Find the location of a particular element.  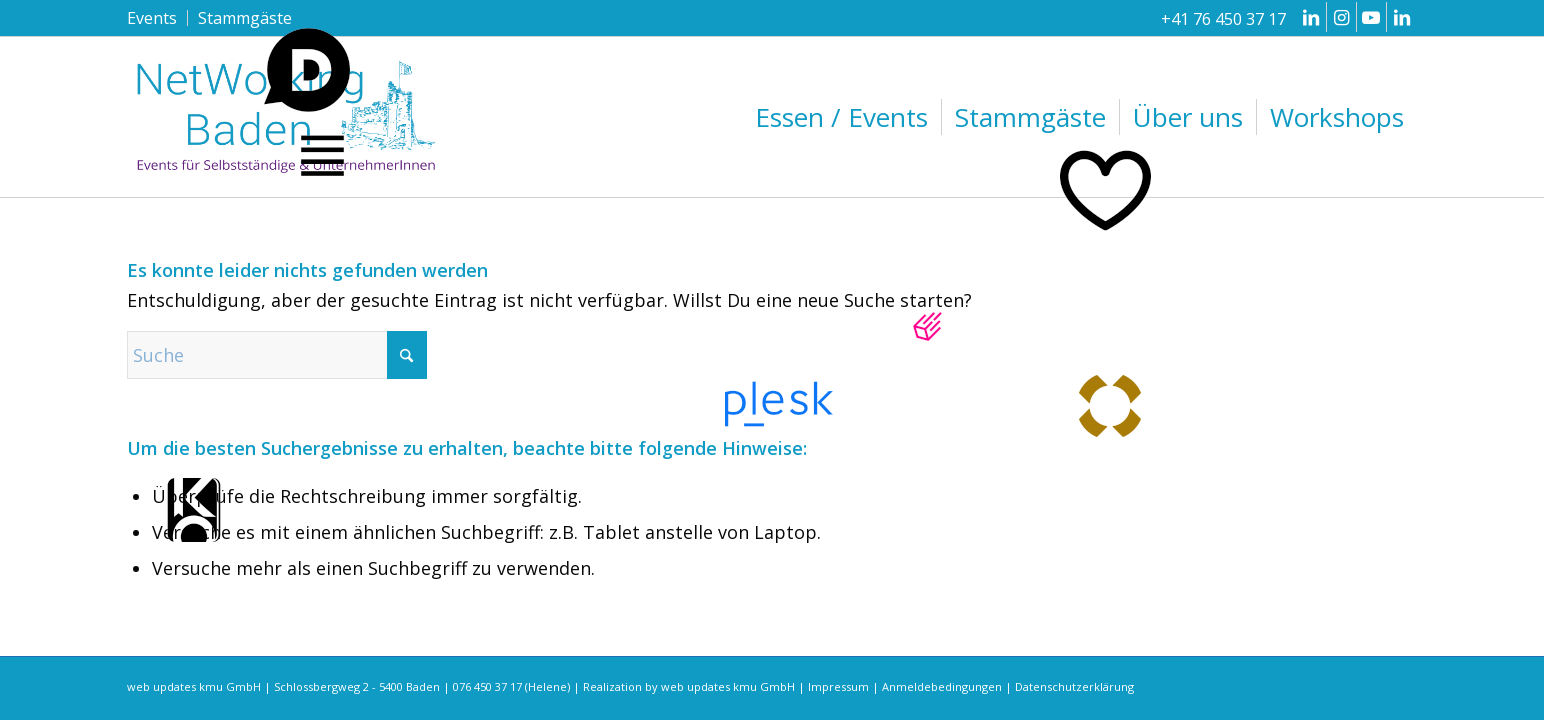

plesk web hosting control panel logo is located at coordinates (779, 404).